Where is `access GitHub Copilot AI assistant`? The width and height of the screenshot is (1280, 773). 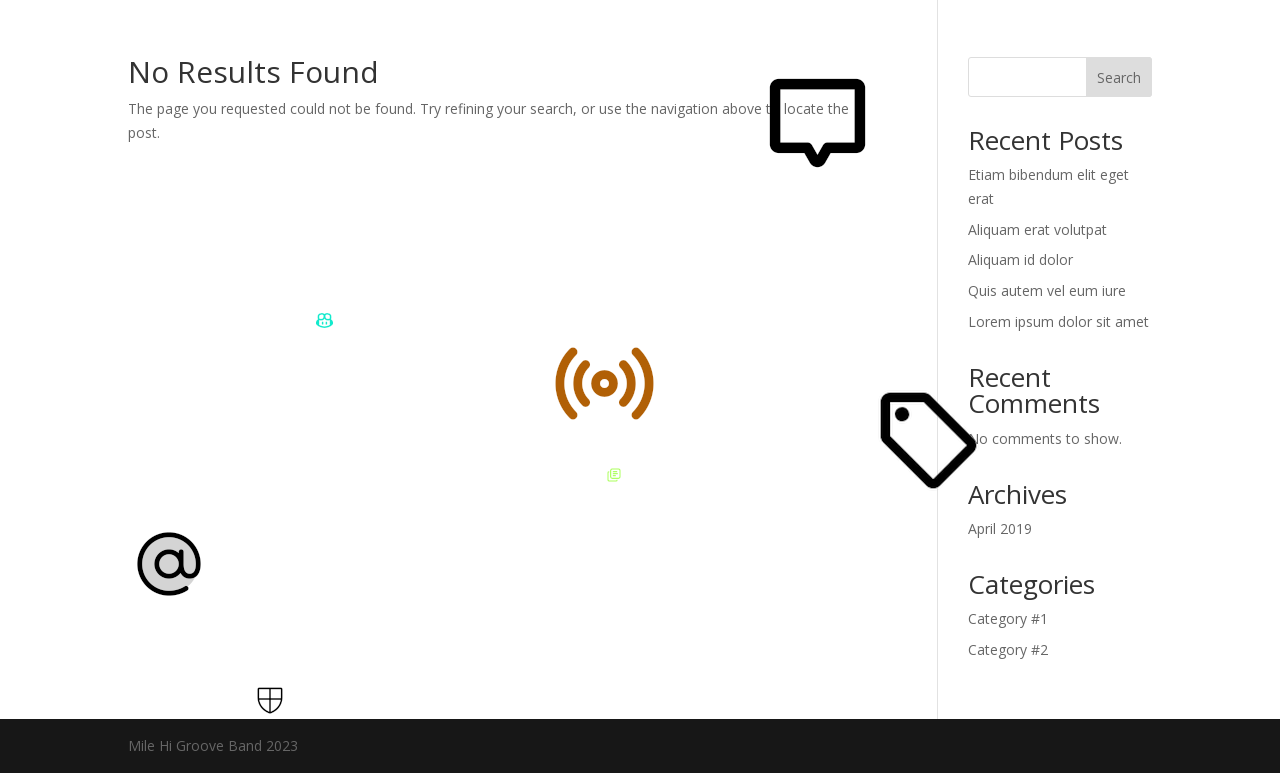 access GitHub Copilot AI assistant is located at coordinates (324, 320).